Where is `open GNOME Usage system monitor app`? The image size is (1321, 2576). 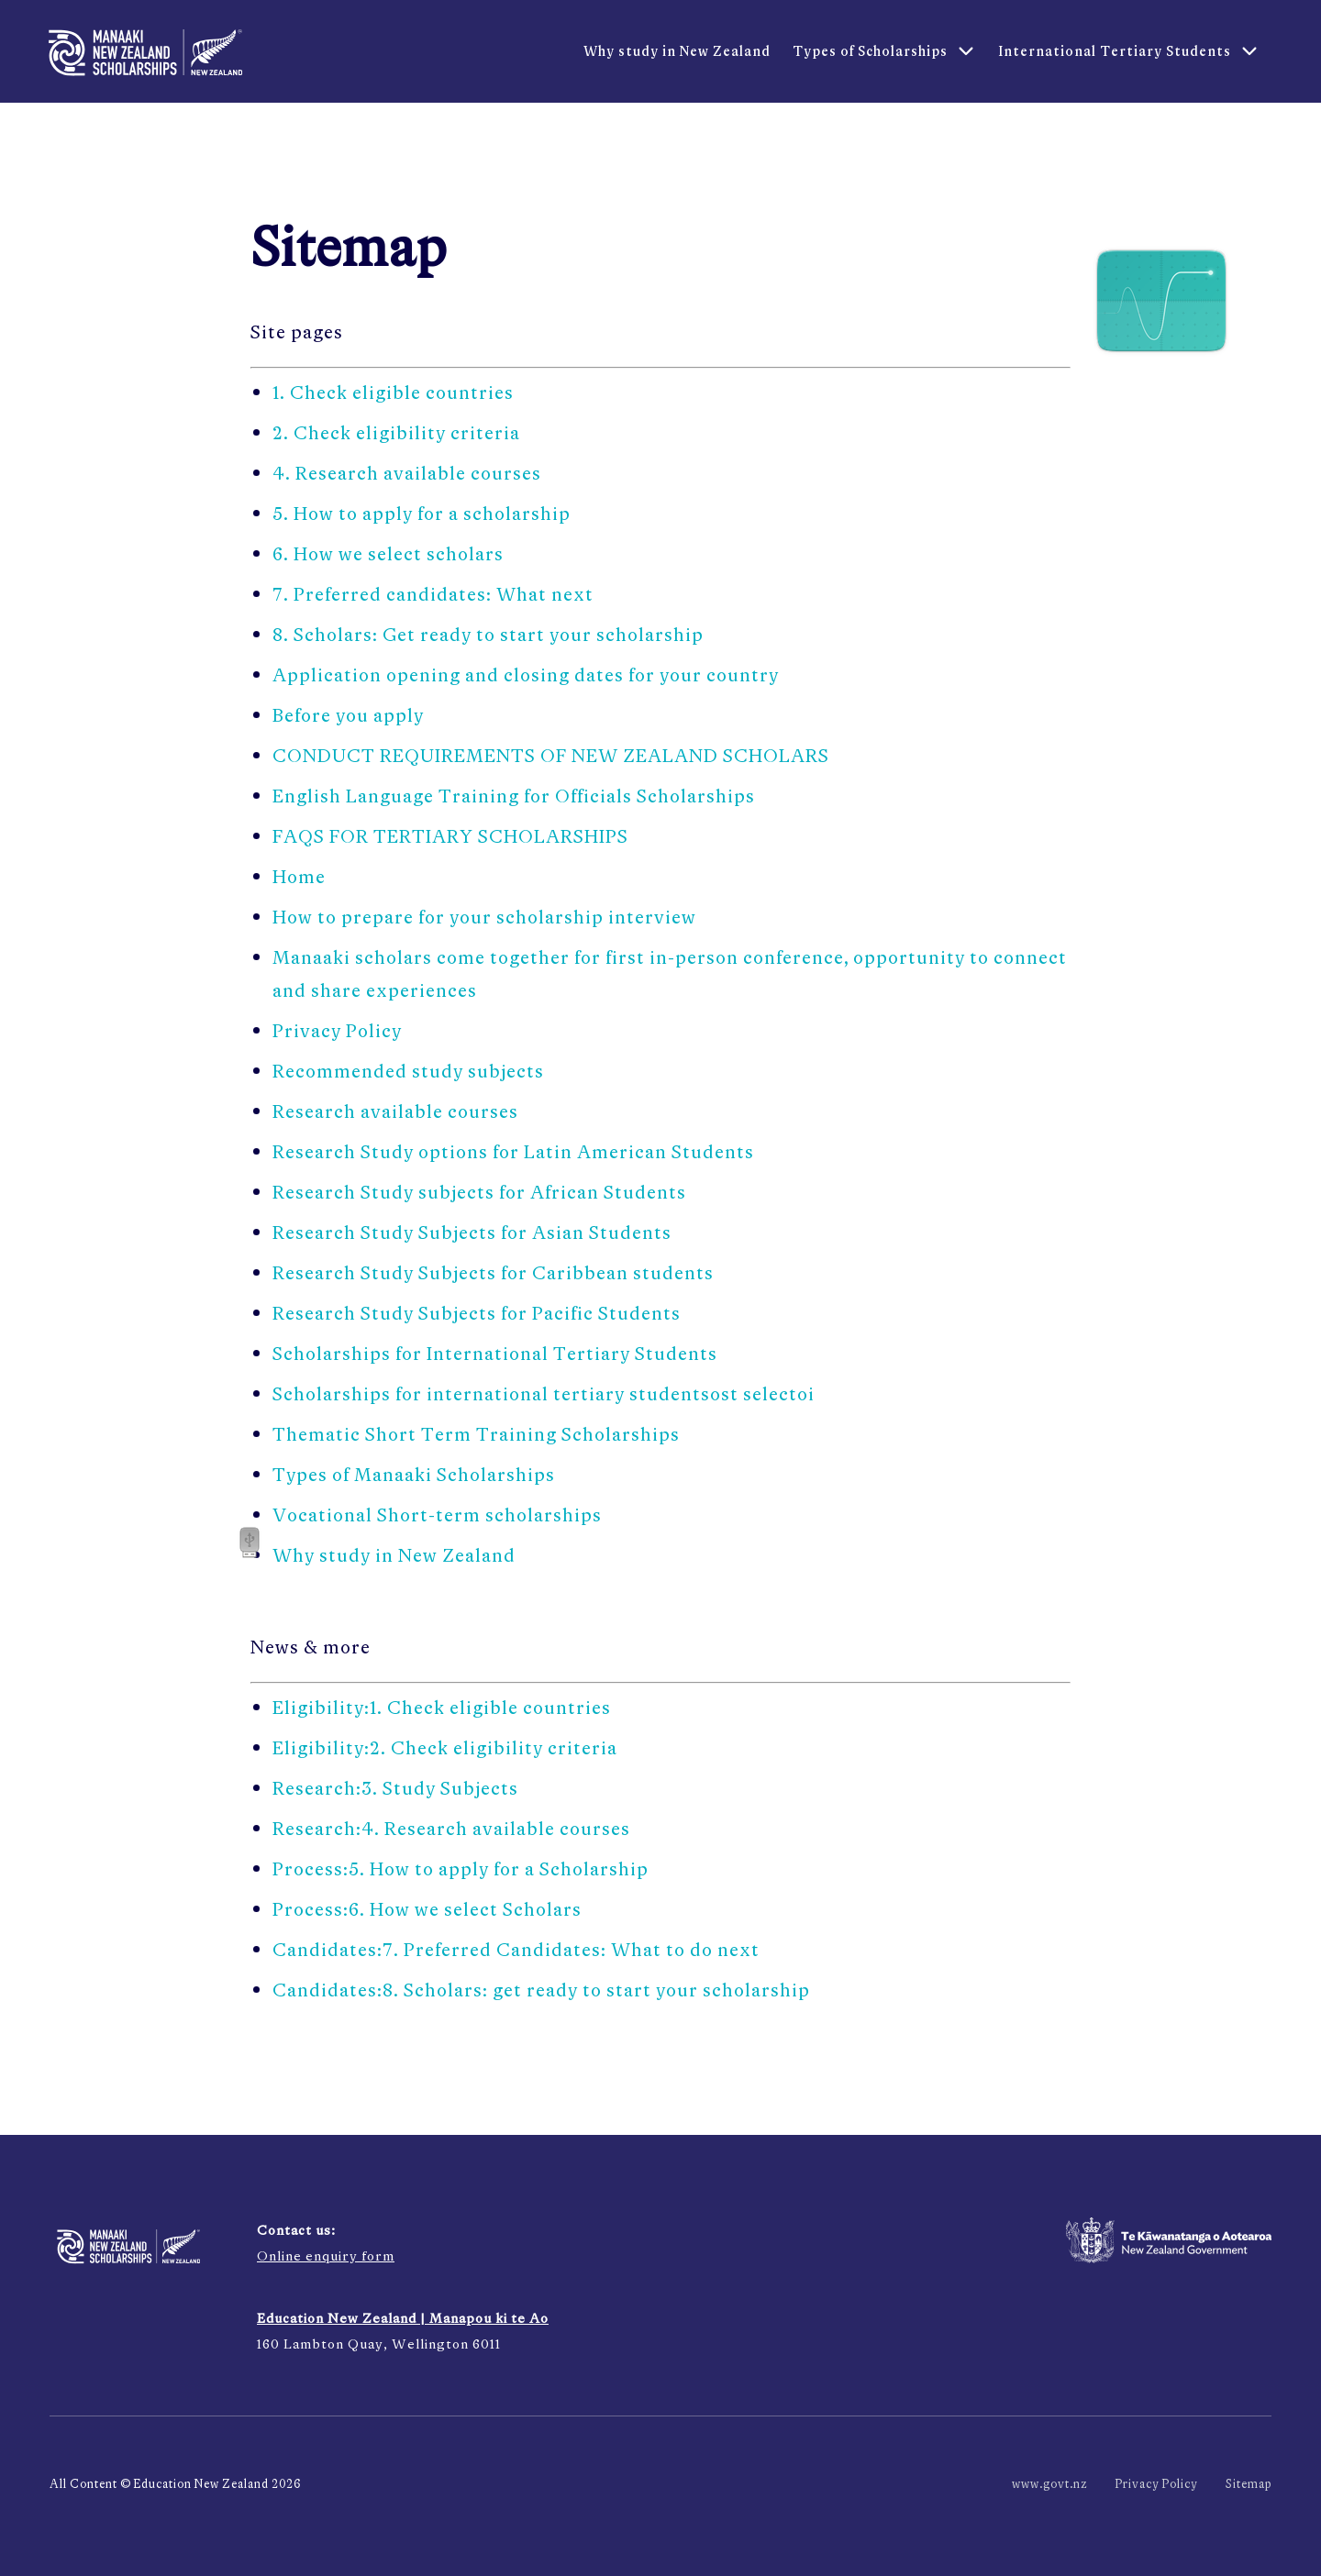
open GNOME Usage system monitor app is located at coordinates (1161, 301).